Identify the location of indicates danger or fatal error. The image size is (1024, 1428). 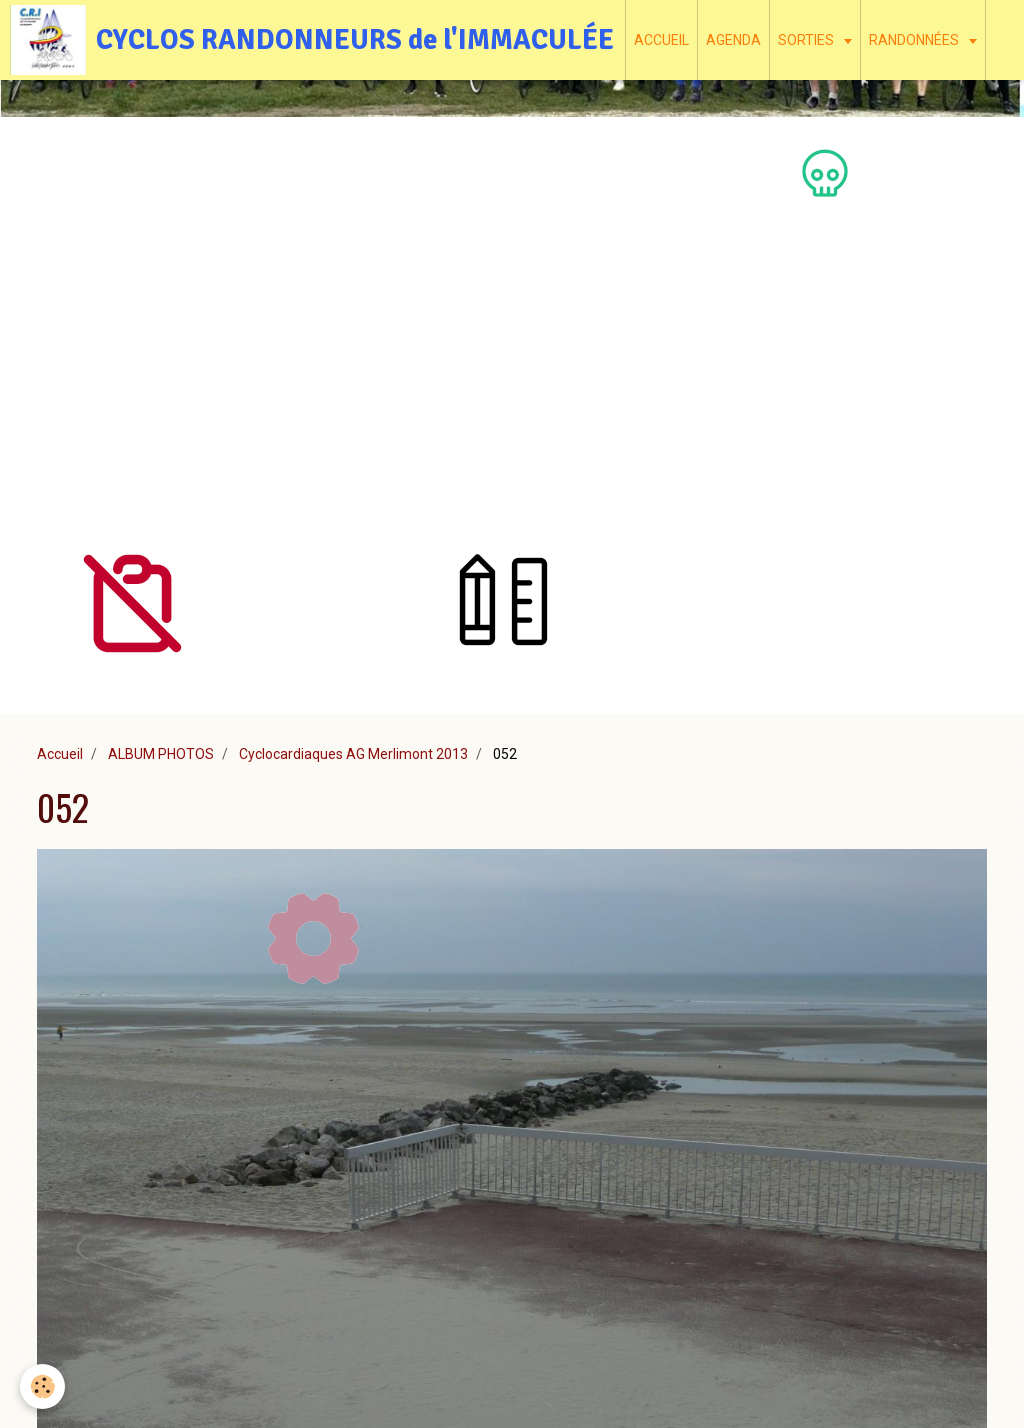
(825, 174).